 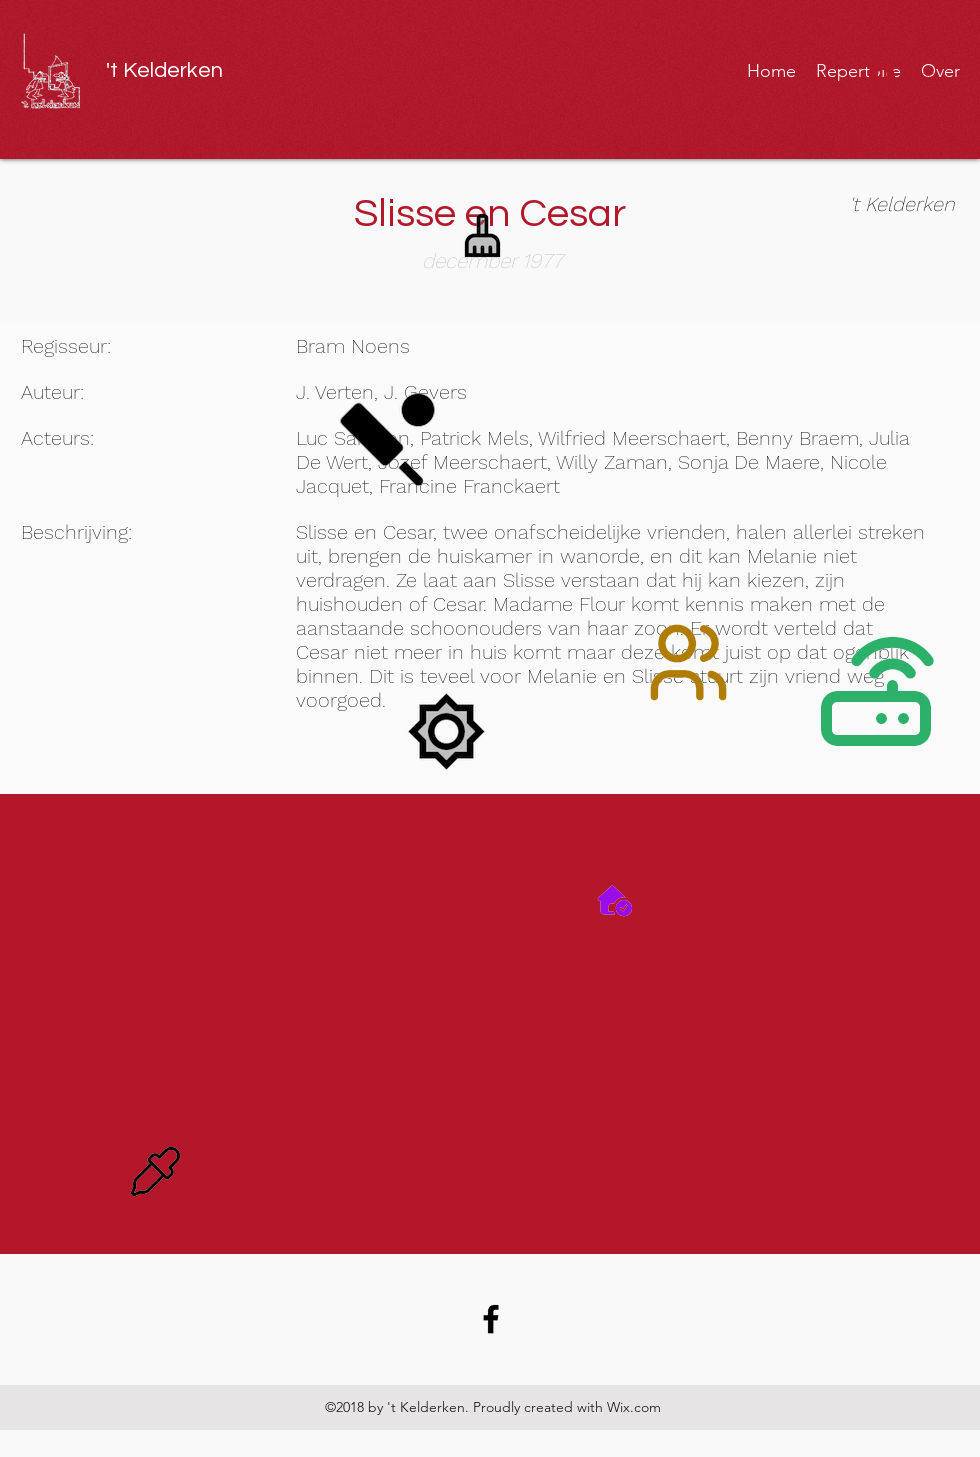 What do you see at coordinates (446, 731) in the screenshot?
I see `adjust screen brightness settings` at bounding box center [446, 731].